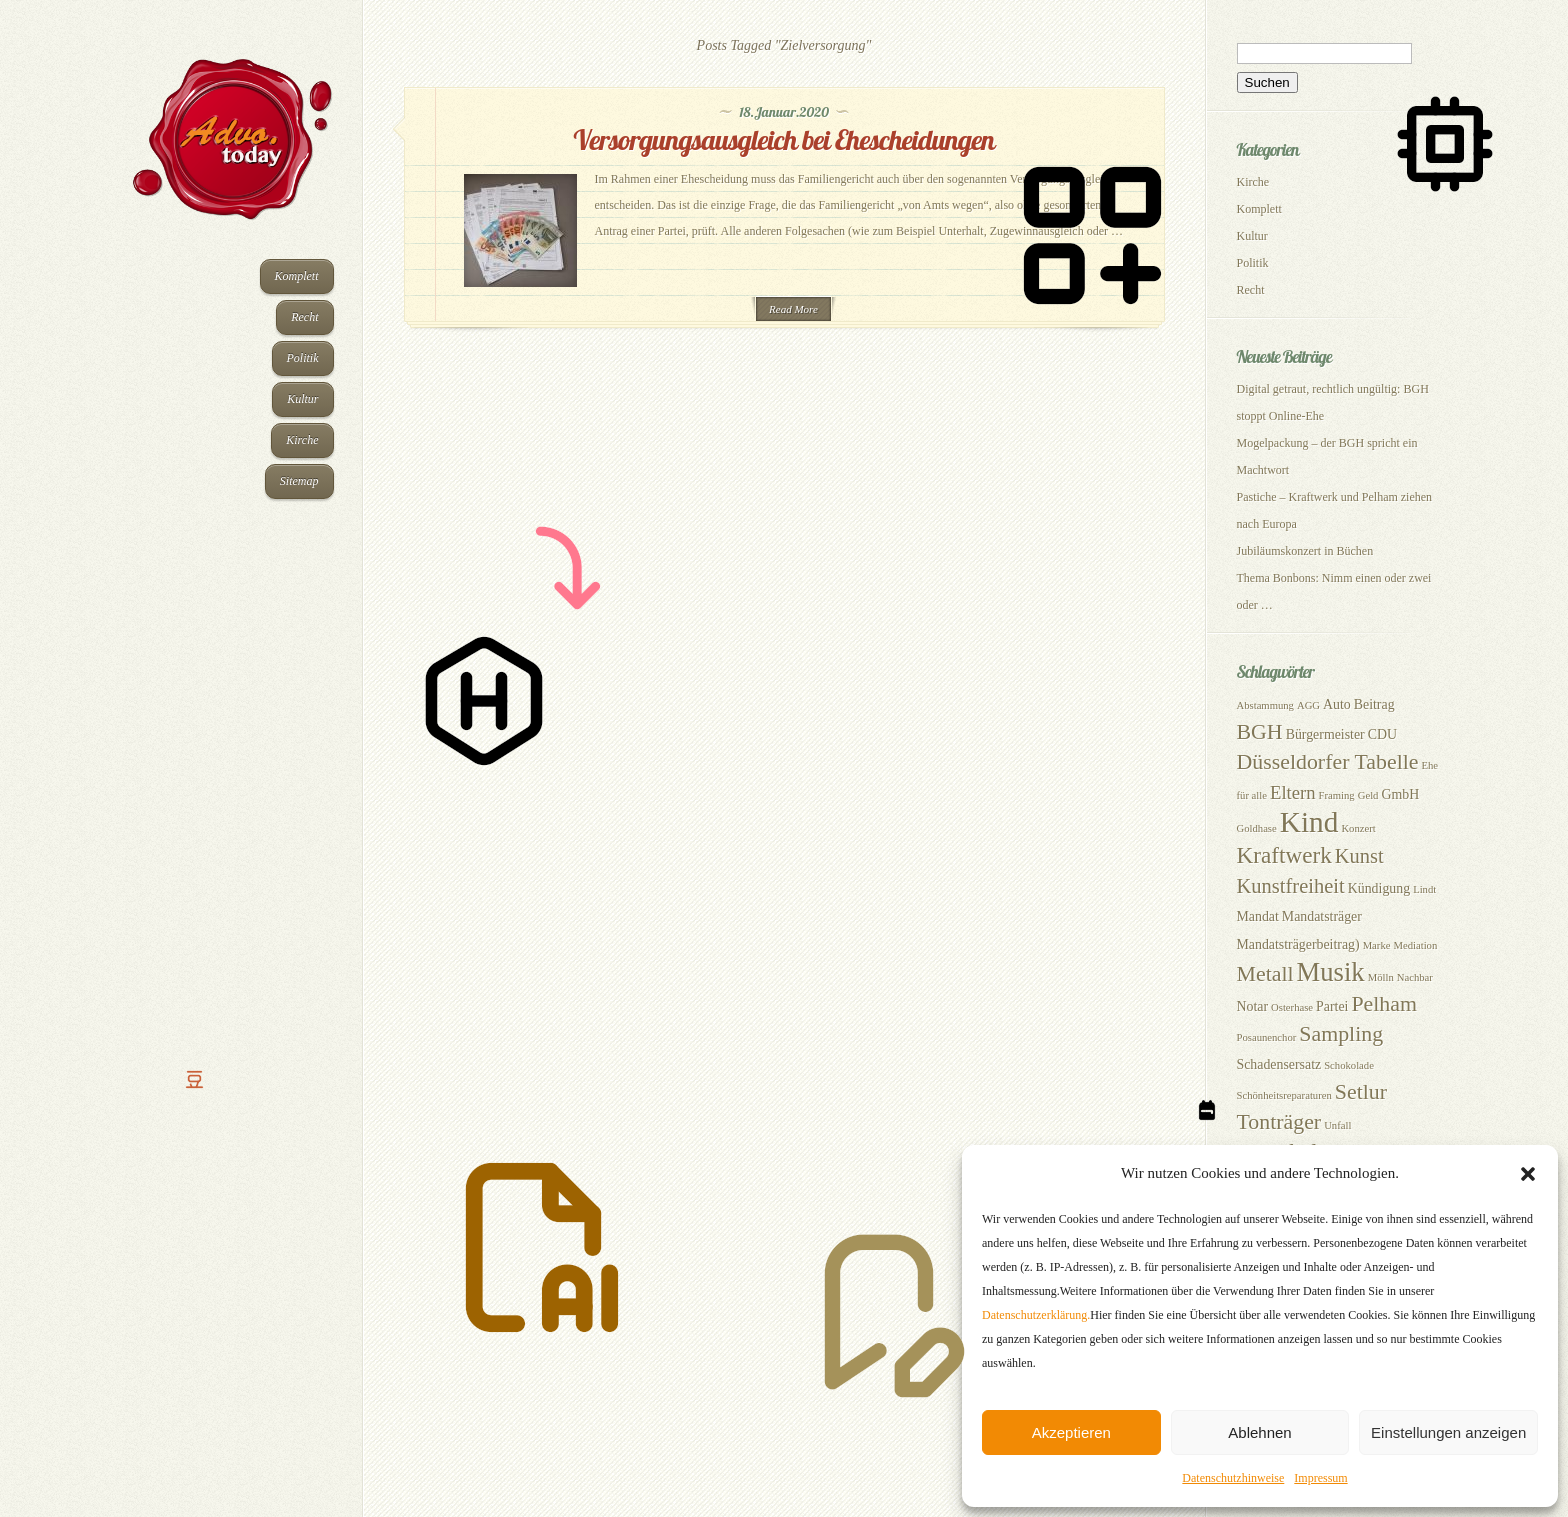  I want to click on view system processor information, so click(1445, 144).